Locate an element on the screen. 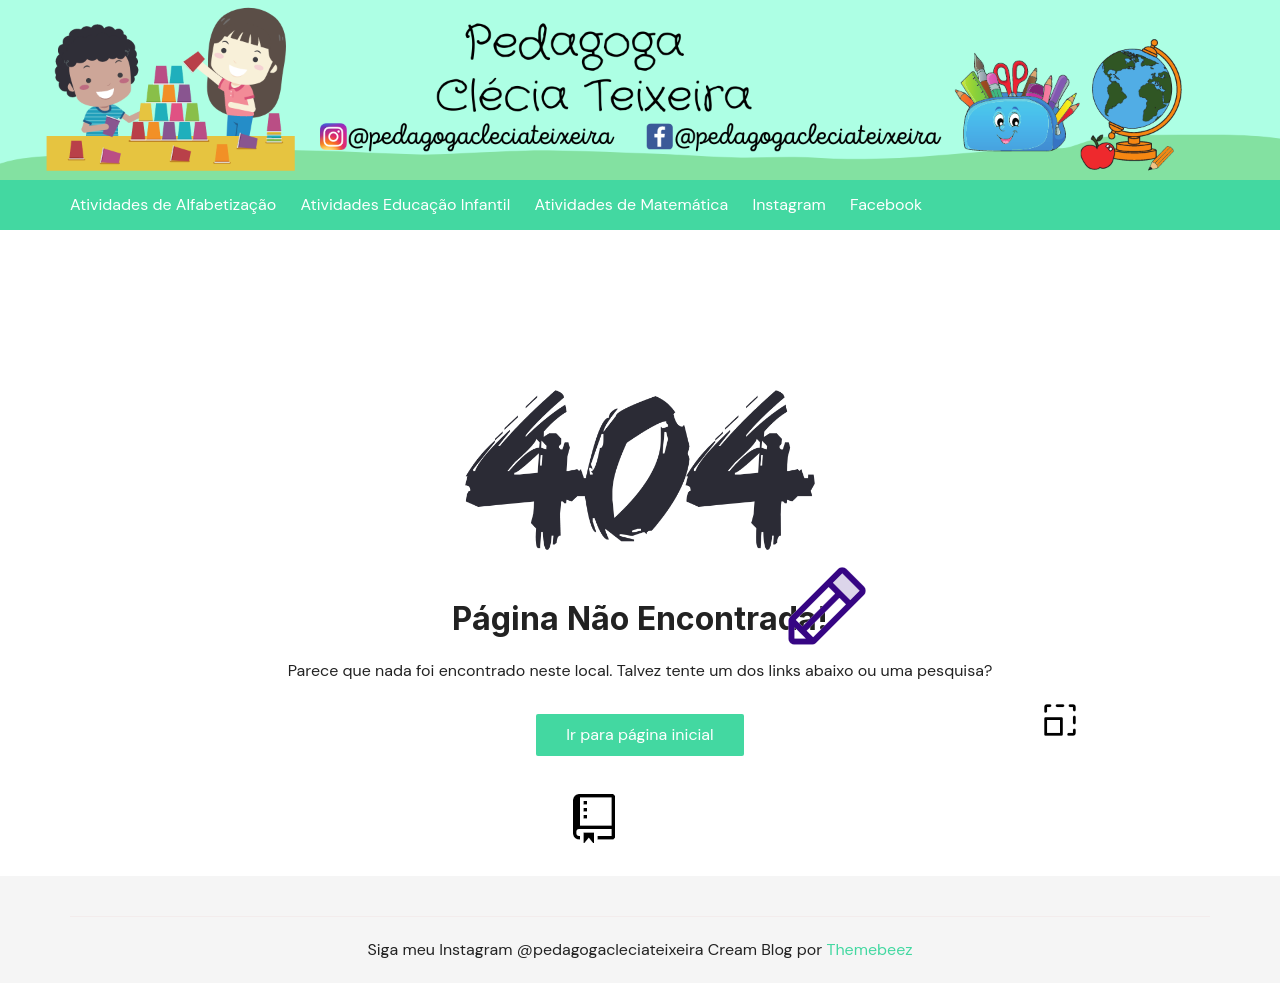  edit content or text is located at coordinates (825, 607).